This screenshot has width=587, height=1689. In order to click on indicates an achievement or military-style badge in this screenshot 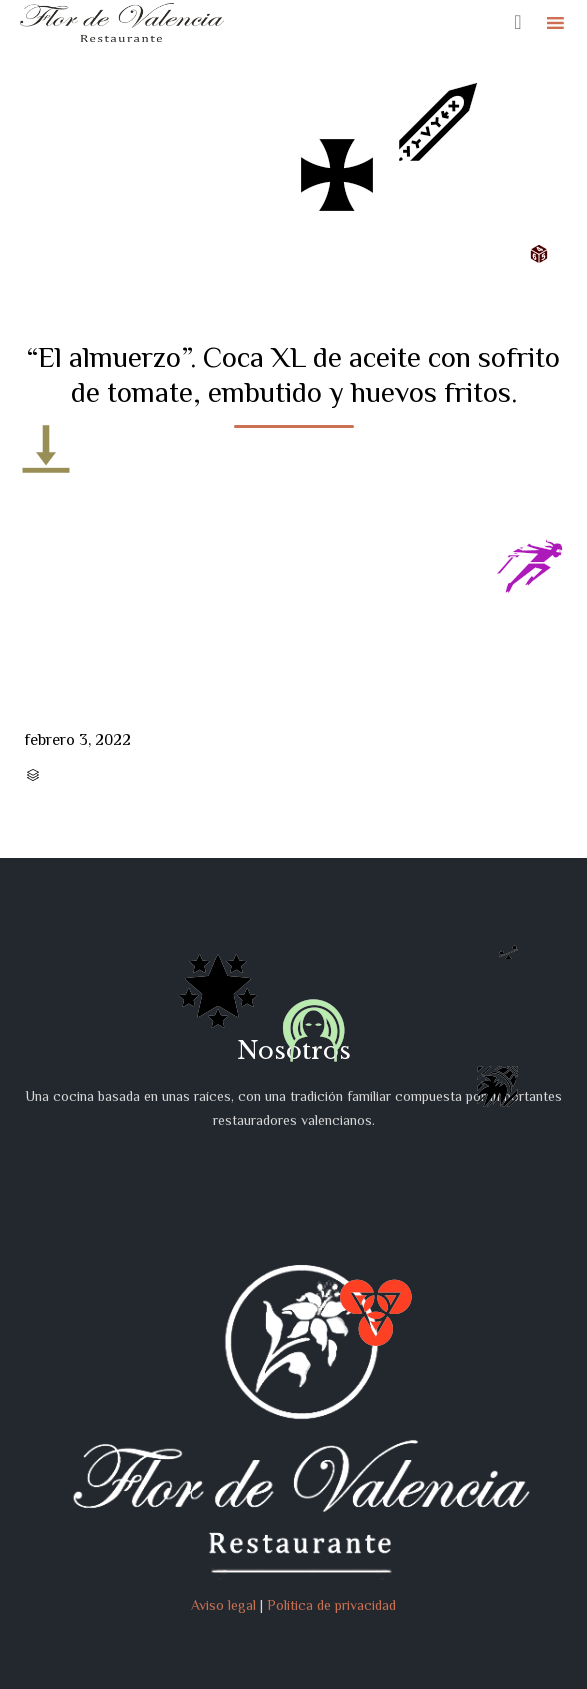, I will do `click(337, 175)`.